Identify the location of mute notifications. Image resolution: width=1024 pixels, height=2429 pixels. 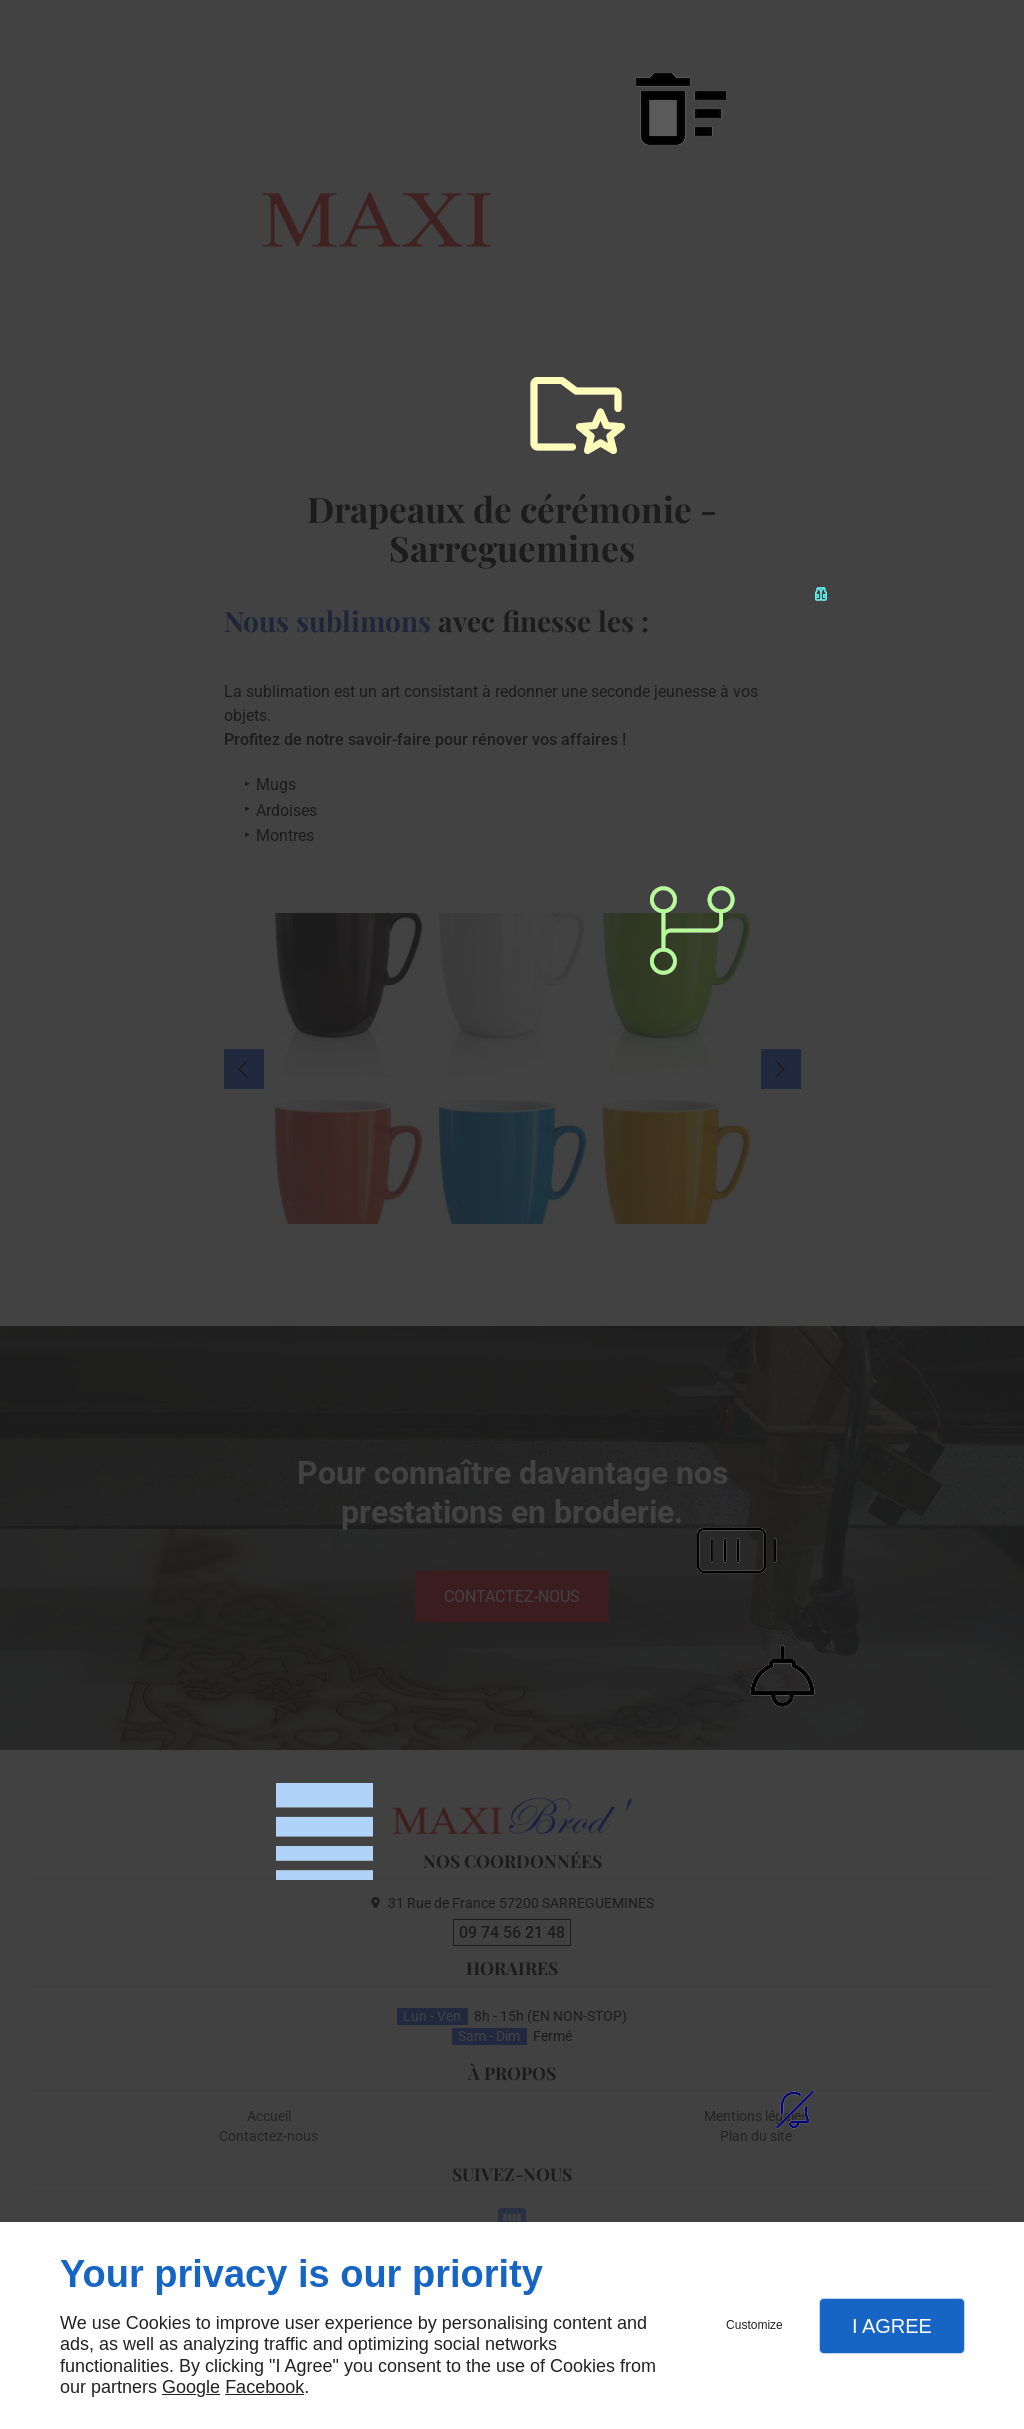
(794, 2110).